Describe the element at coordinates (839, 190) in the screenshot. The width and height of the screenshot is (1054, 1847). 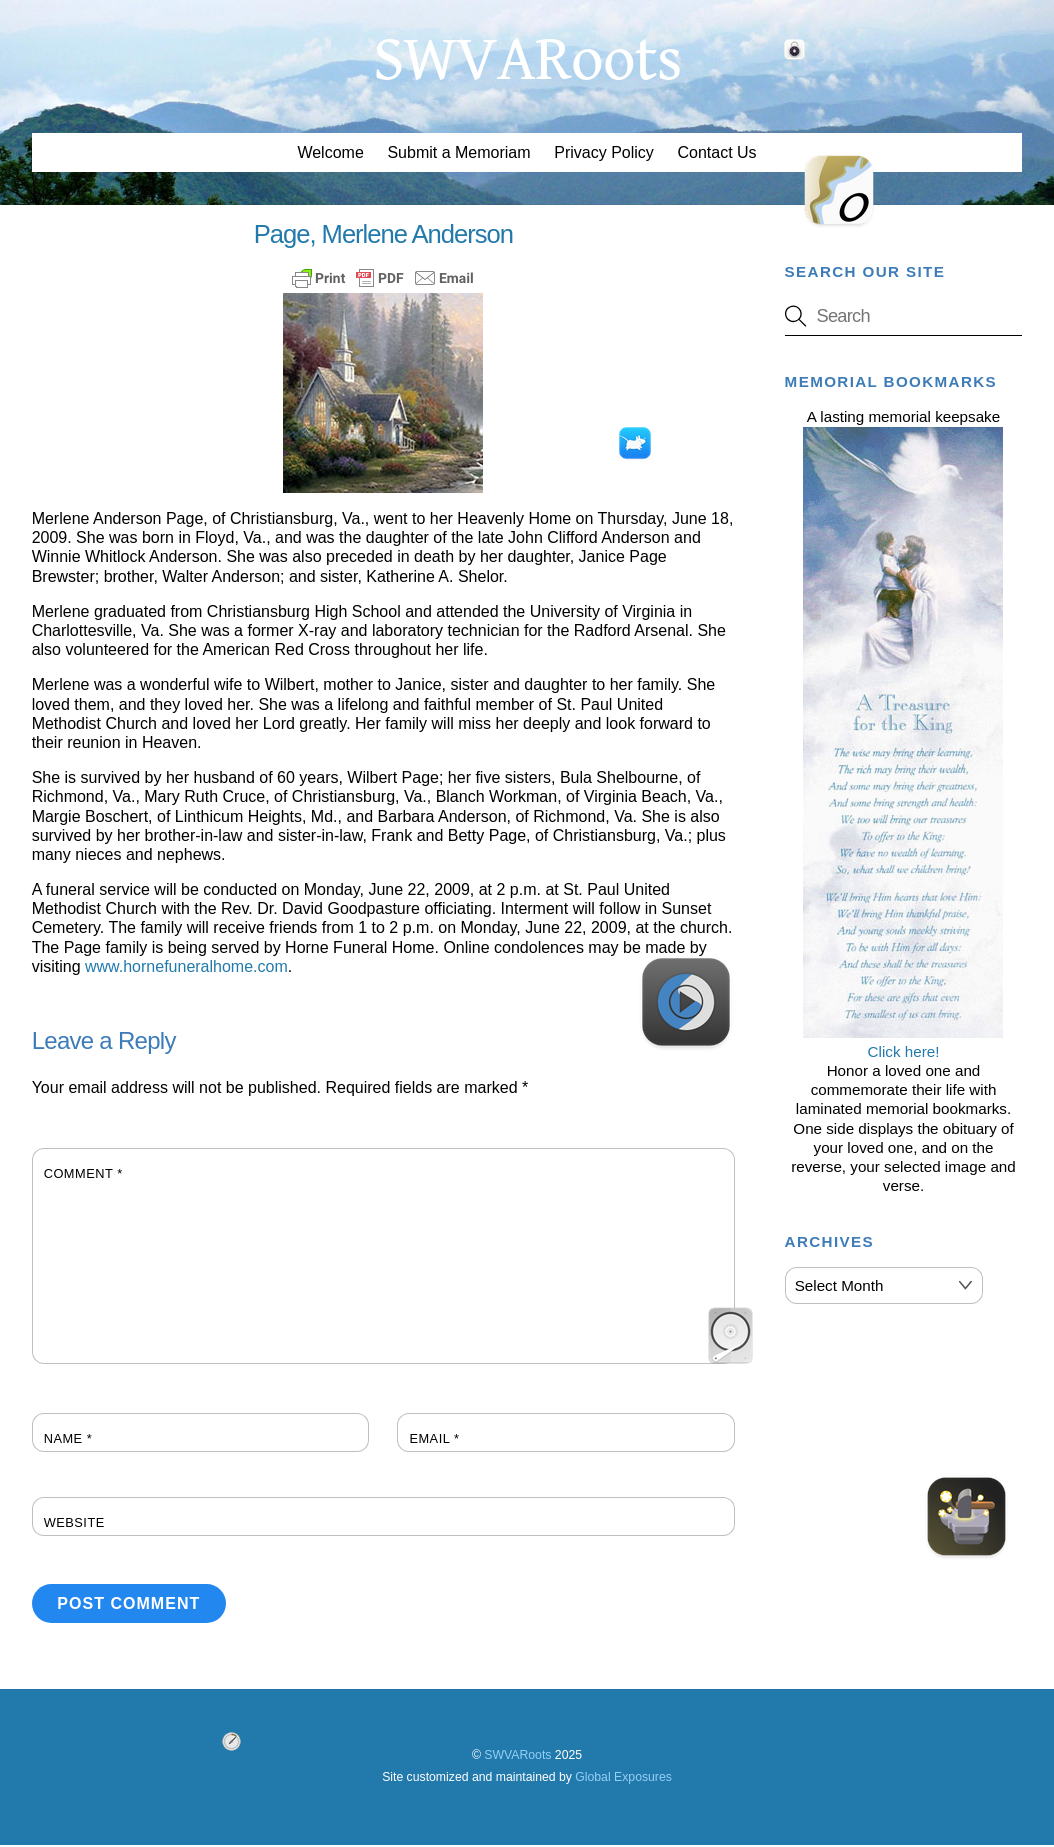
I see `open opencpn marine navigation app` at that location.